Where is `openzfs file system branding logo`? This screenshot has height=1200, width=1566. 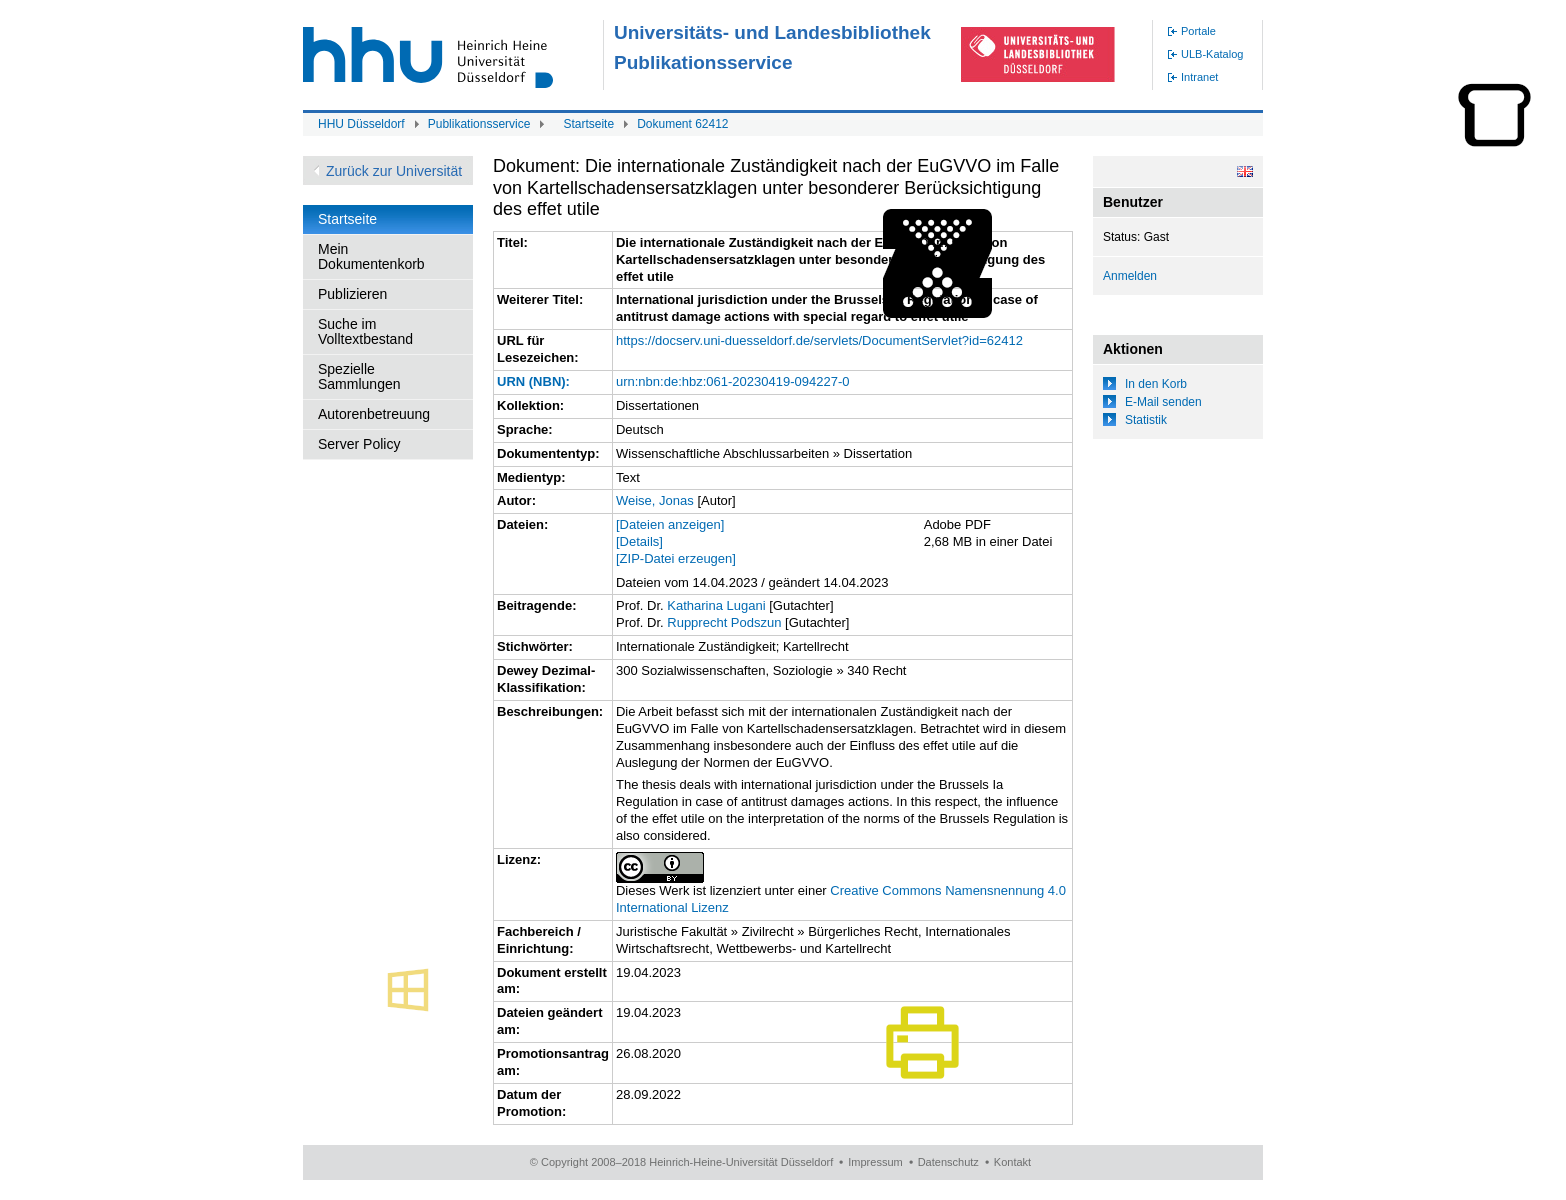
openzfs file system branding logo is located at coordinates (937, 263).